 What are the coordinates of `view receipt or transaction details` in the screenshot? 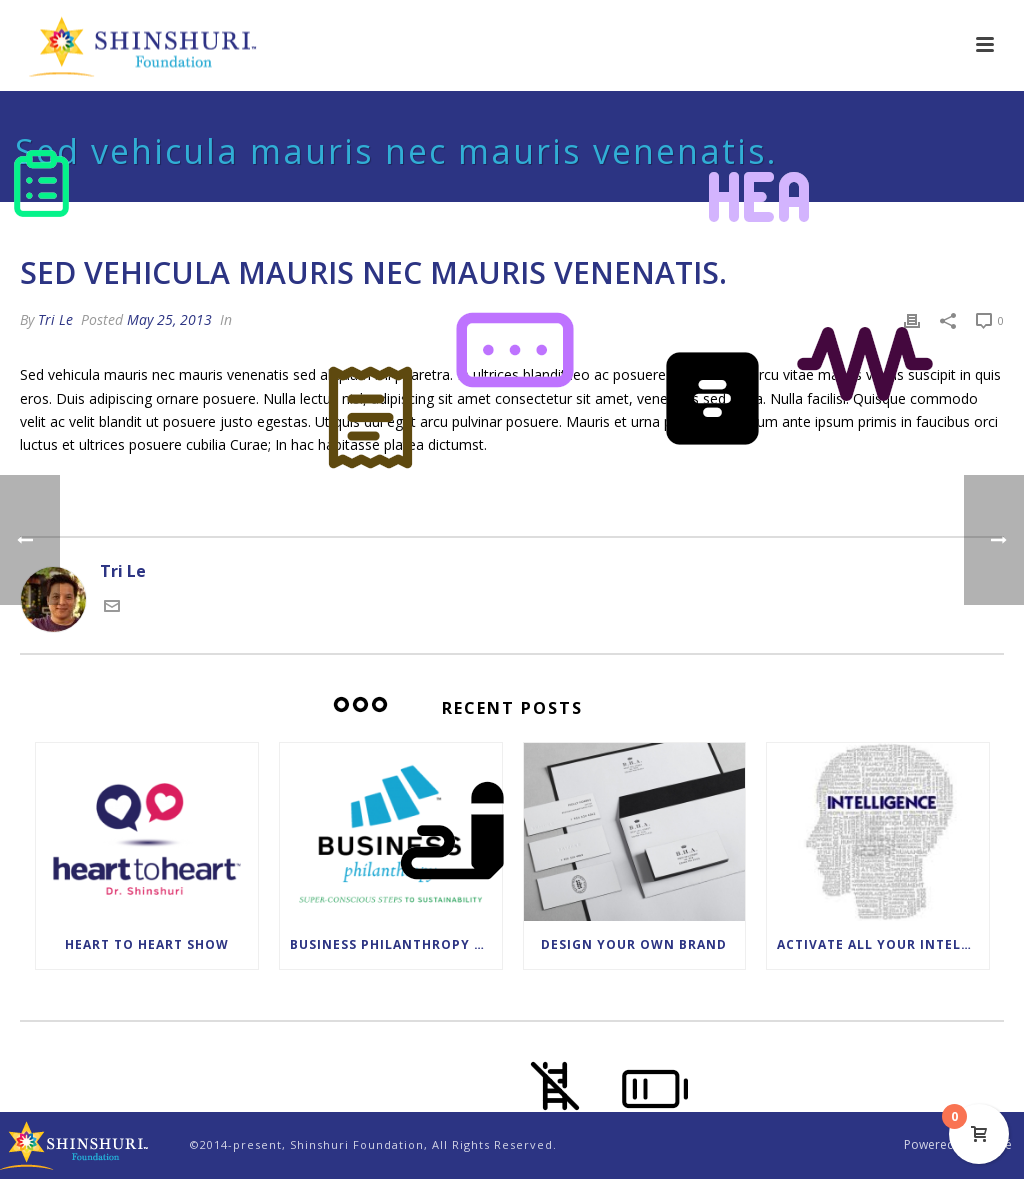 It's located at (370, 417).